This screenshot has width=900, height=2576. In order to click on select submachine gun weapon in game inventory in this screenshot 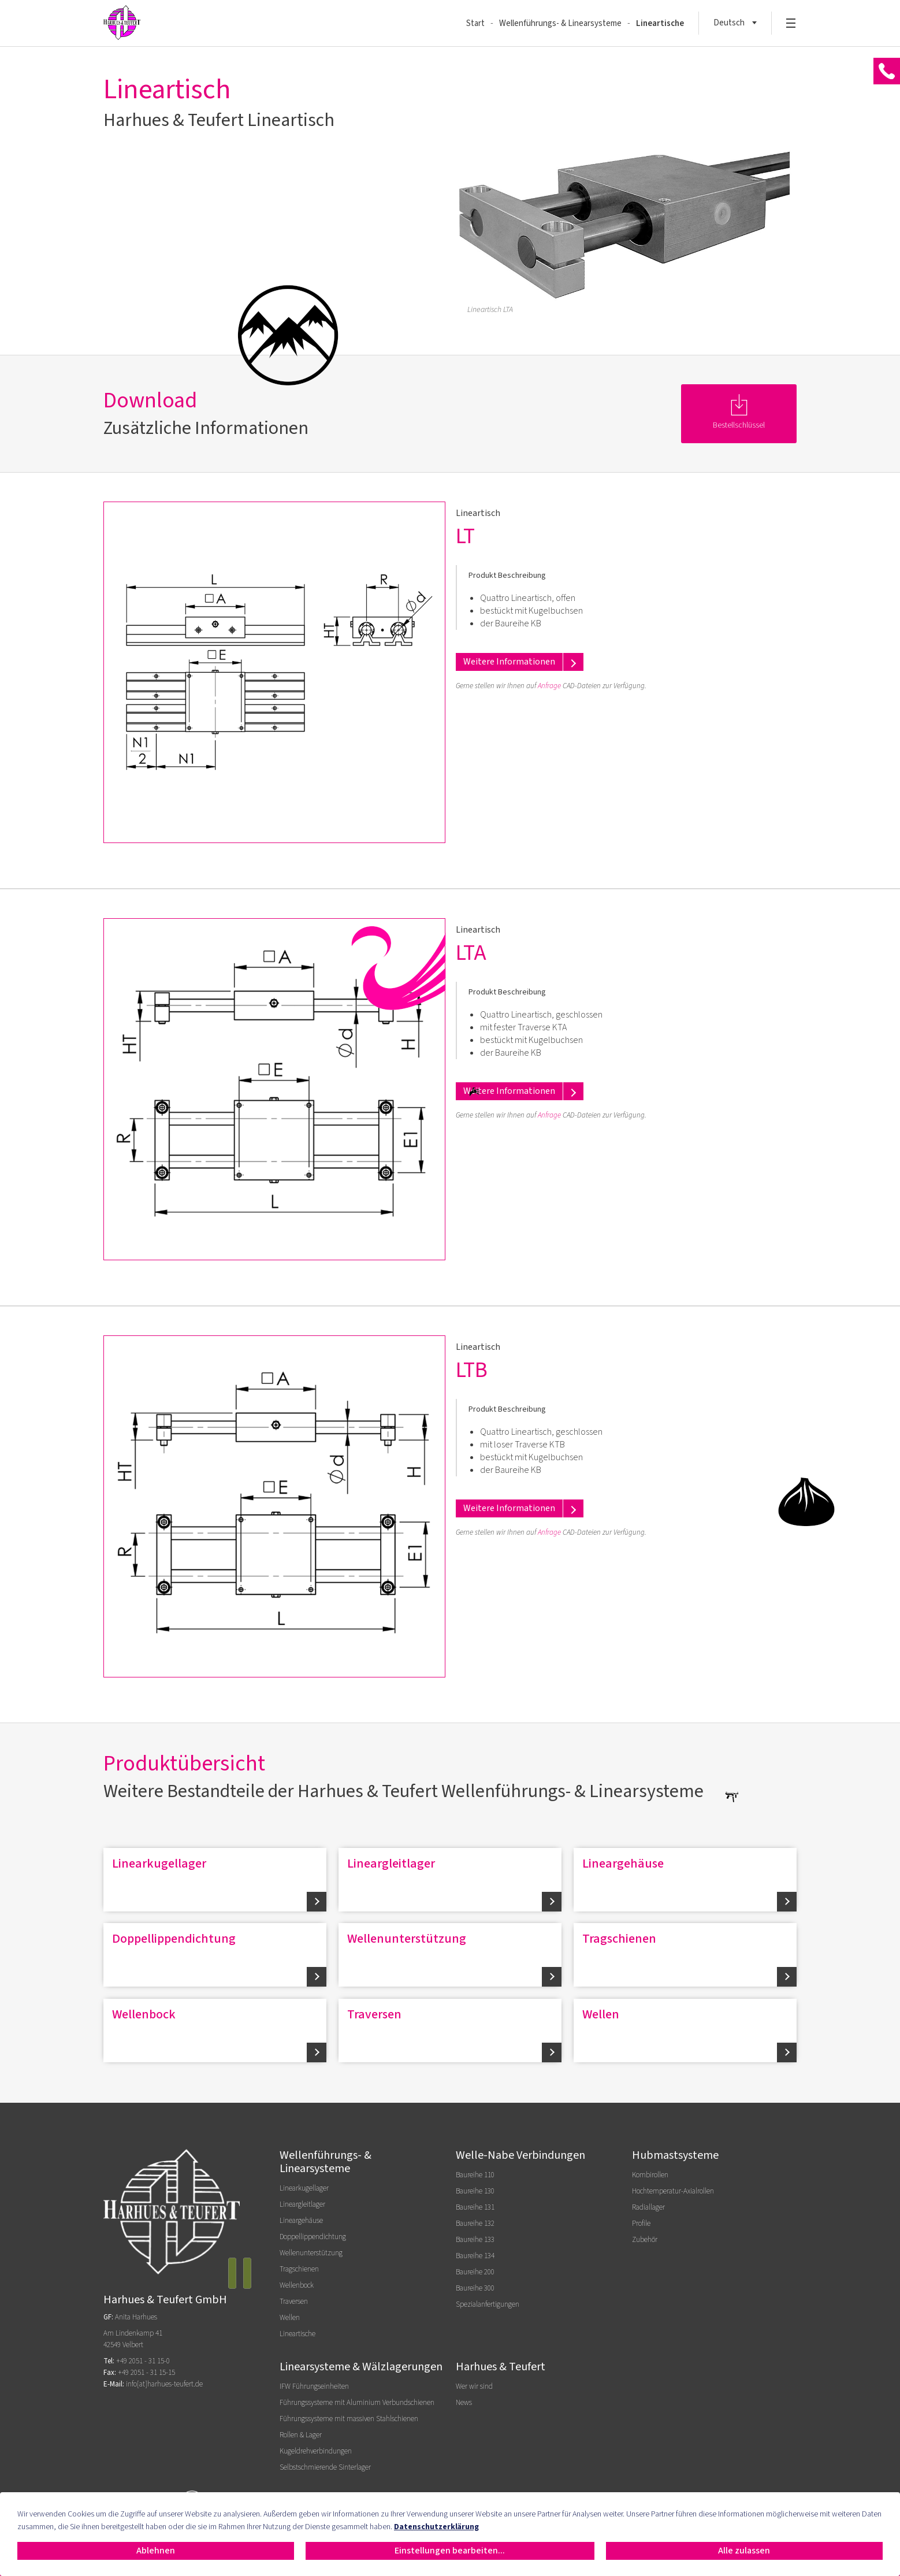, I will do `click(732, 1797)`.